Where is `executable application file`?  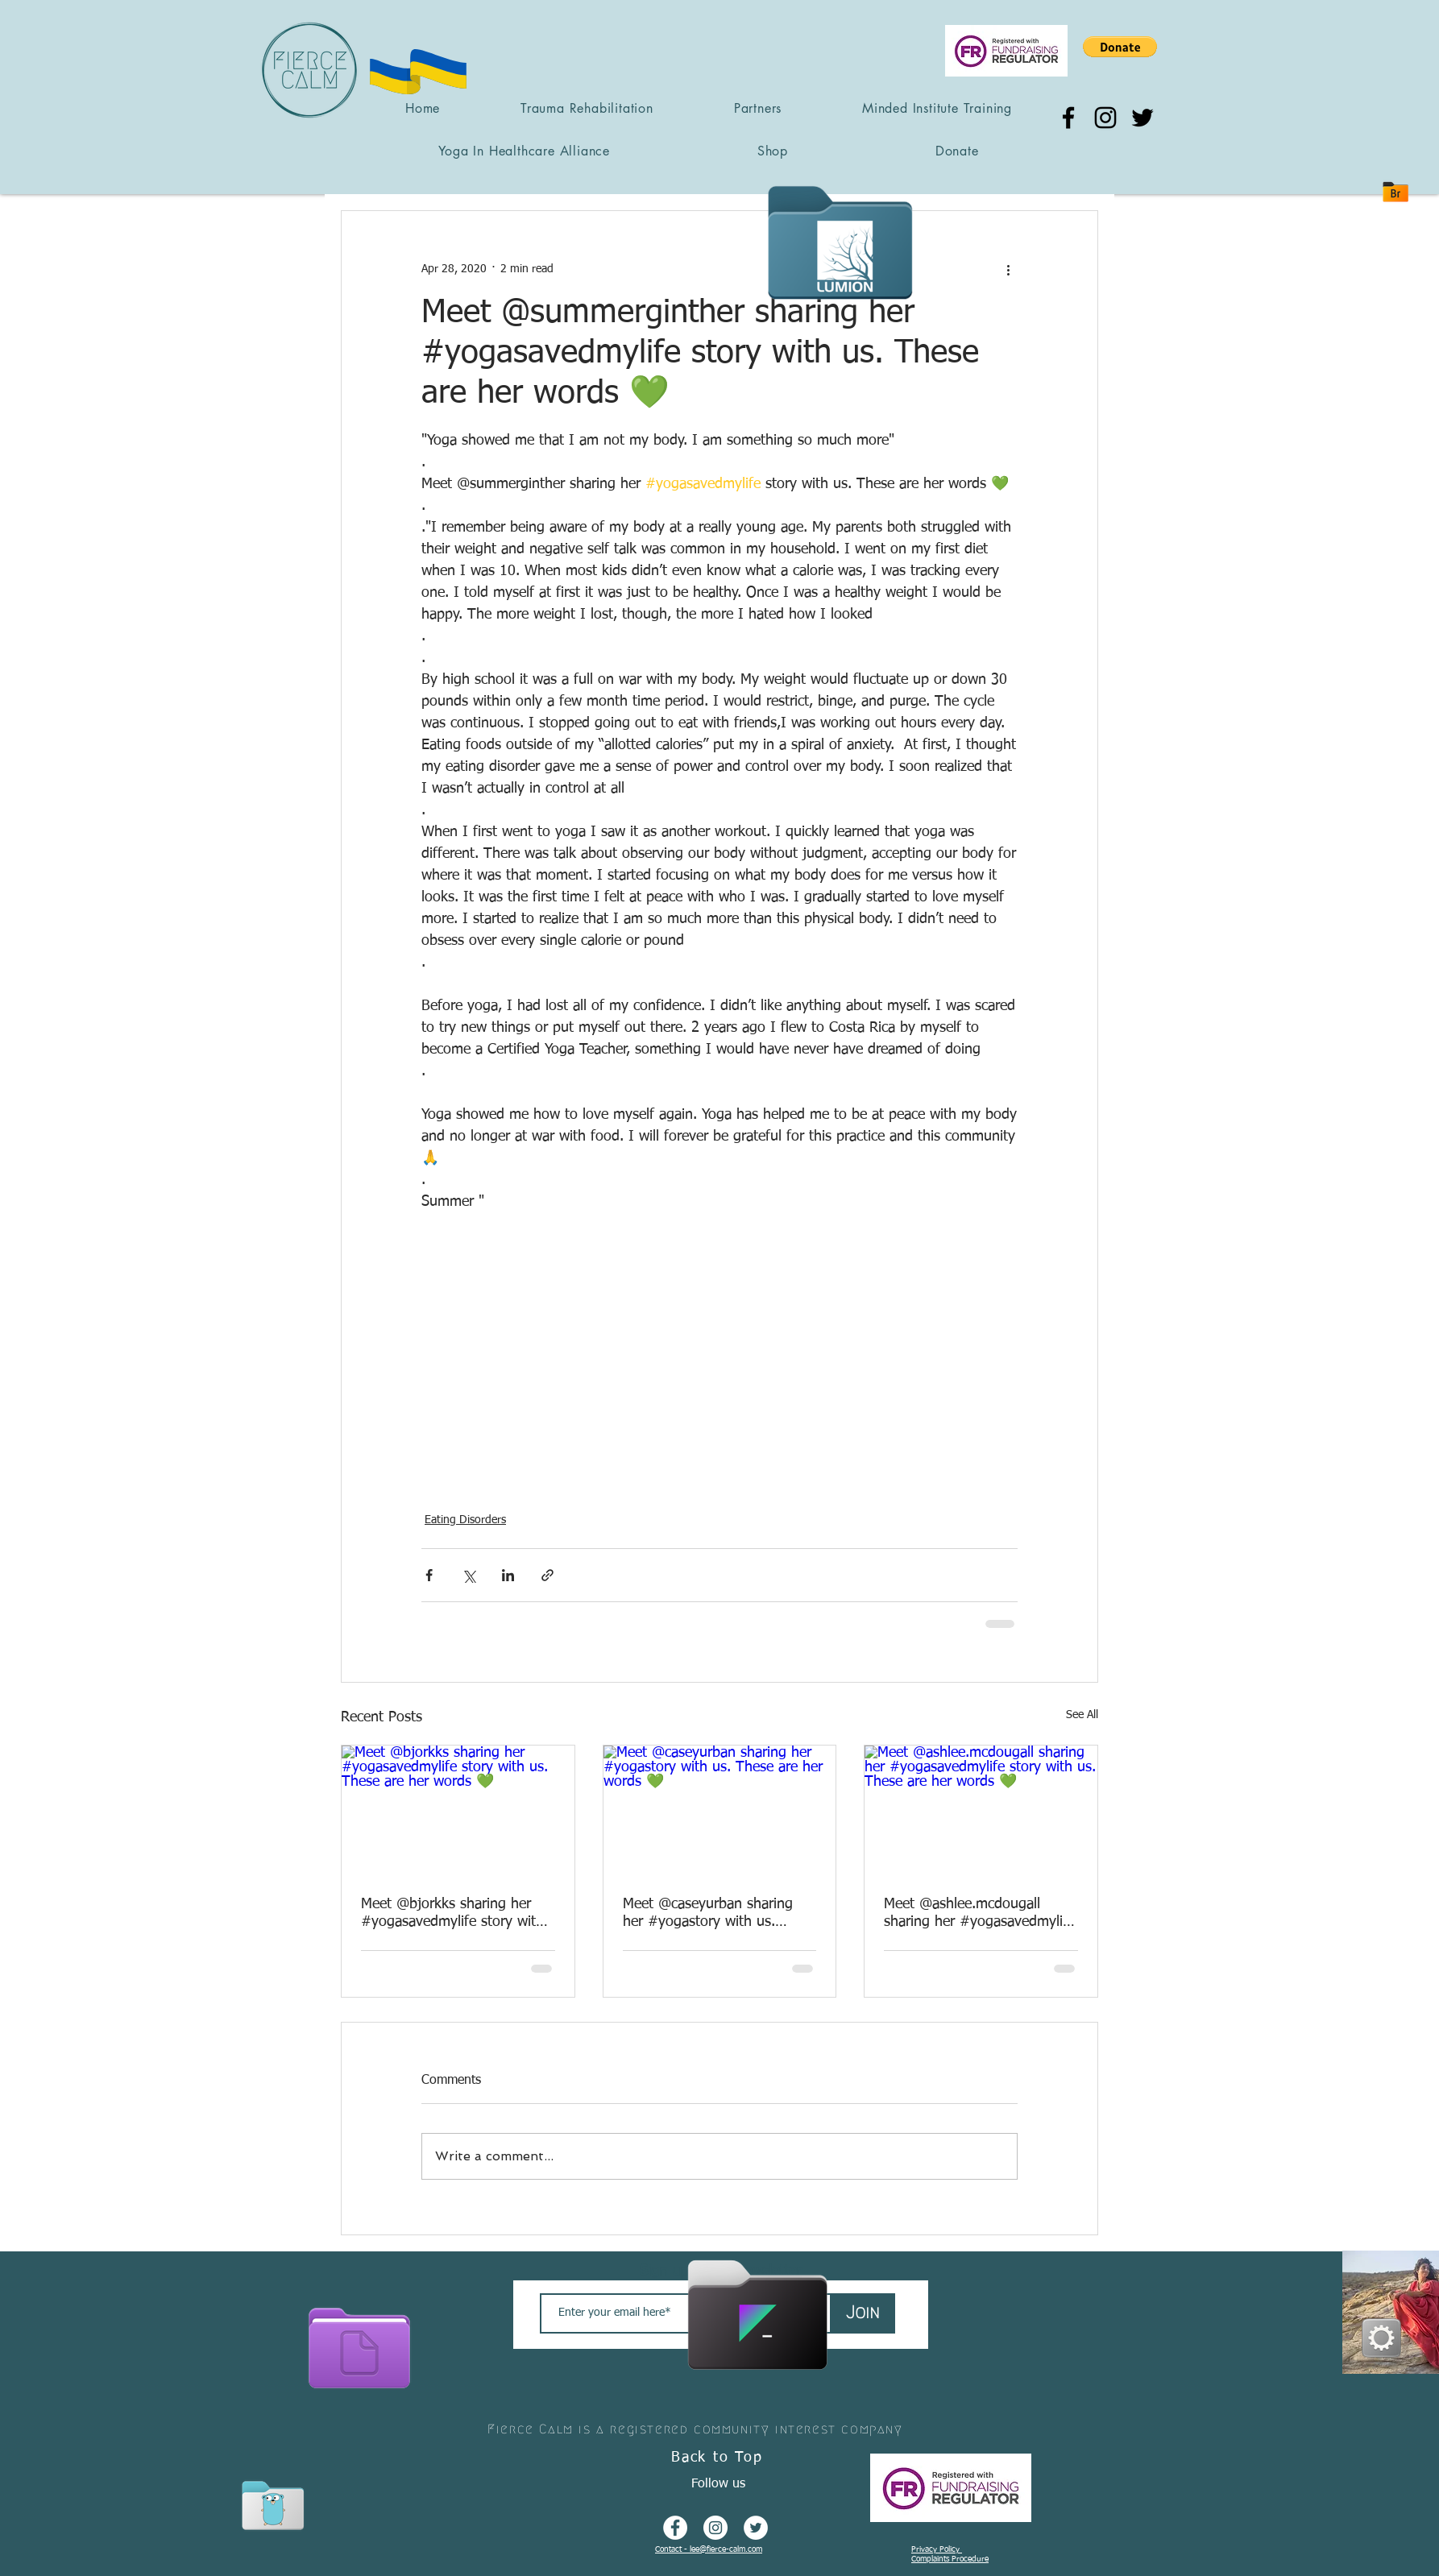 executable application file is located at coordinates (1381, 2338).